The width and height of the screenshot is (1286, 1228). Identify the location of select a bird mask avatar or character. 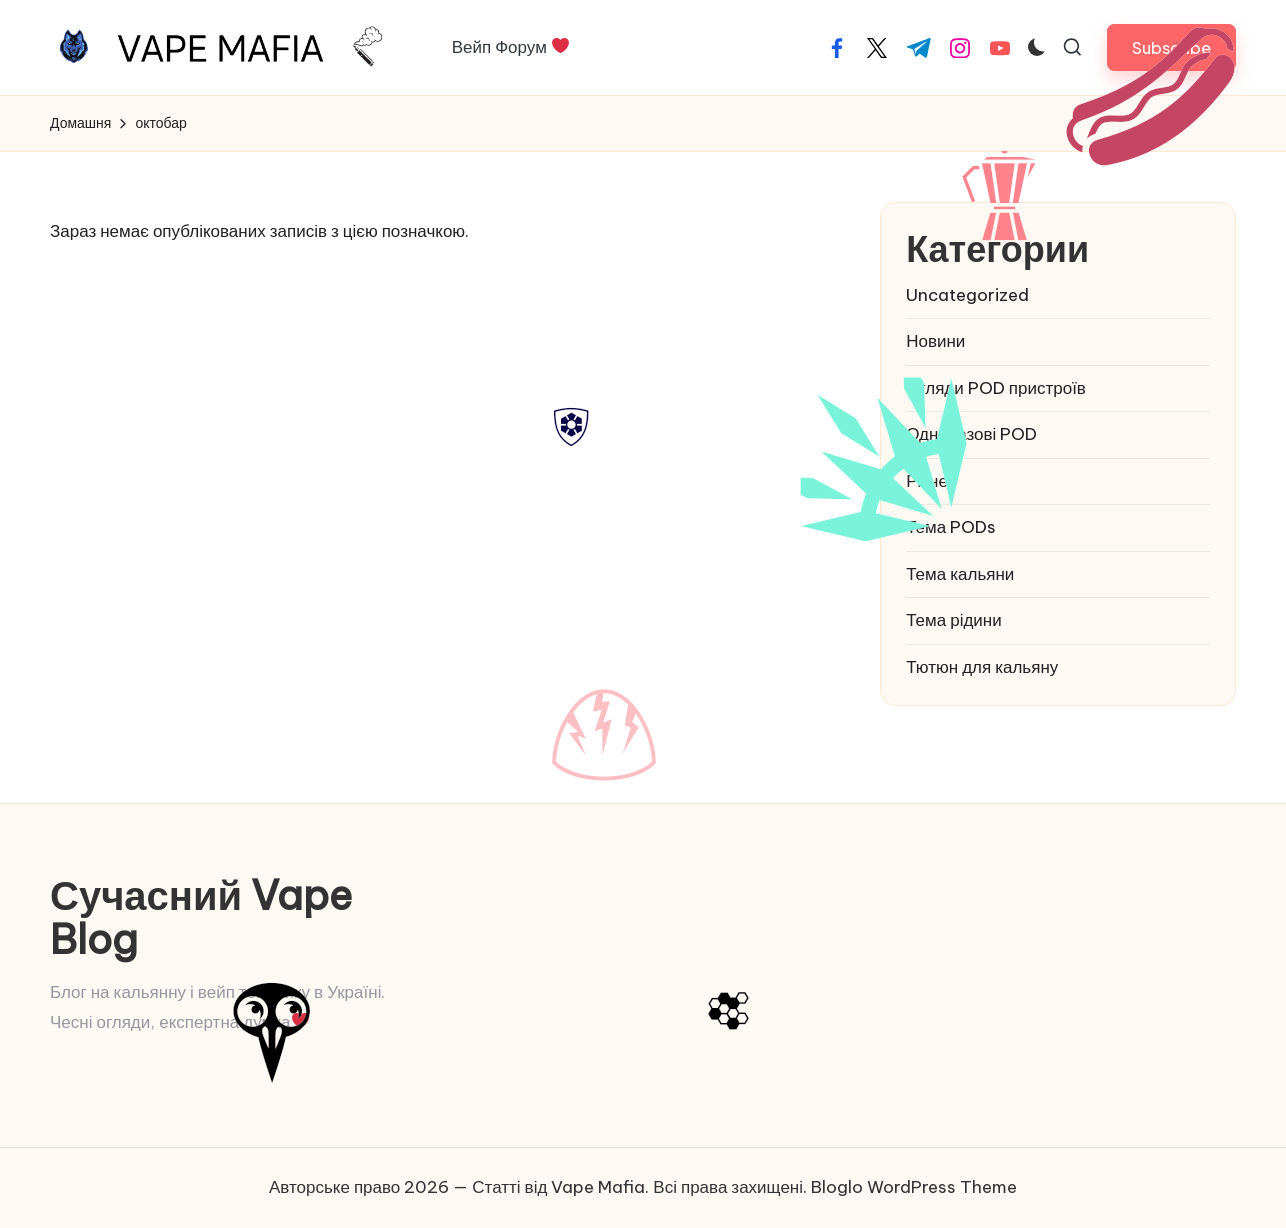
(272, 1032).